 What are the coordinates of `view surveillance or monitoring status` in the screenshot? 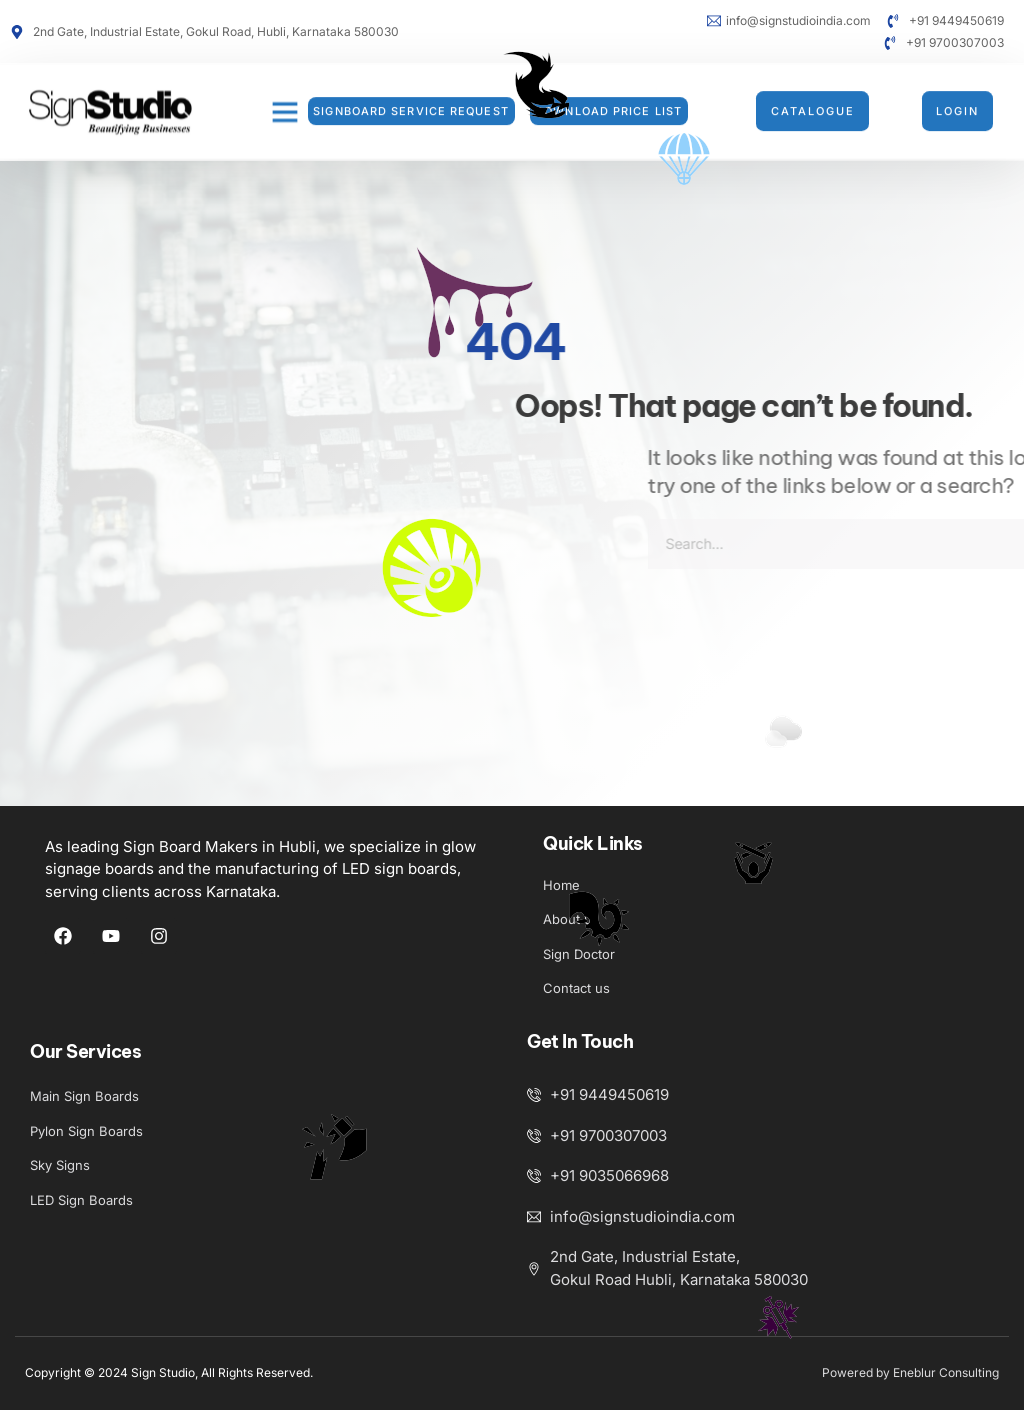 It's located at (432, 568).